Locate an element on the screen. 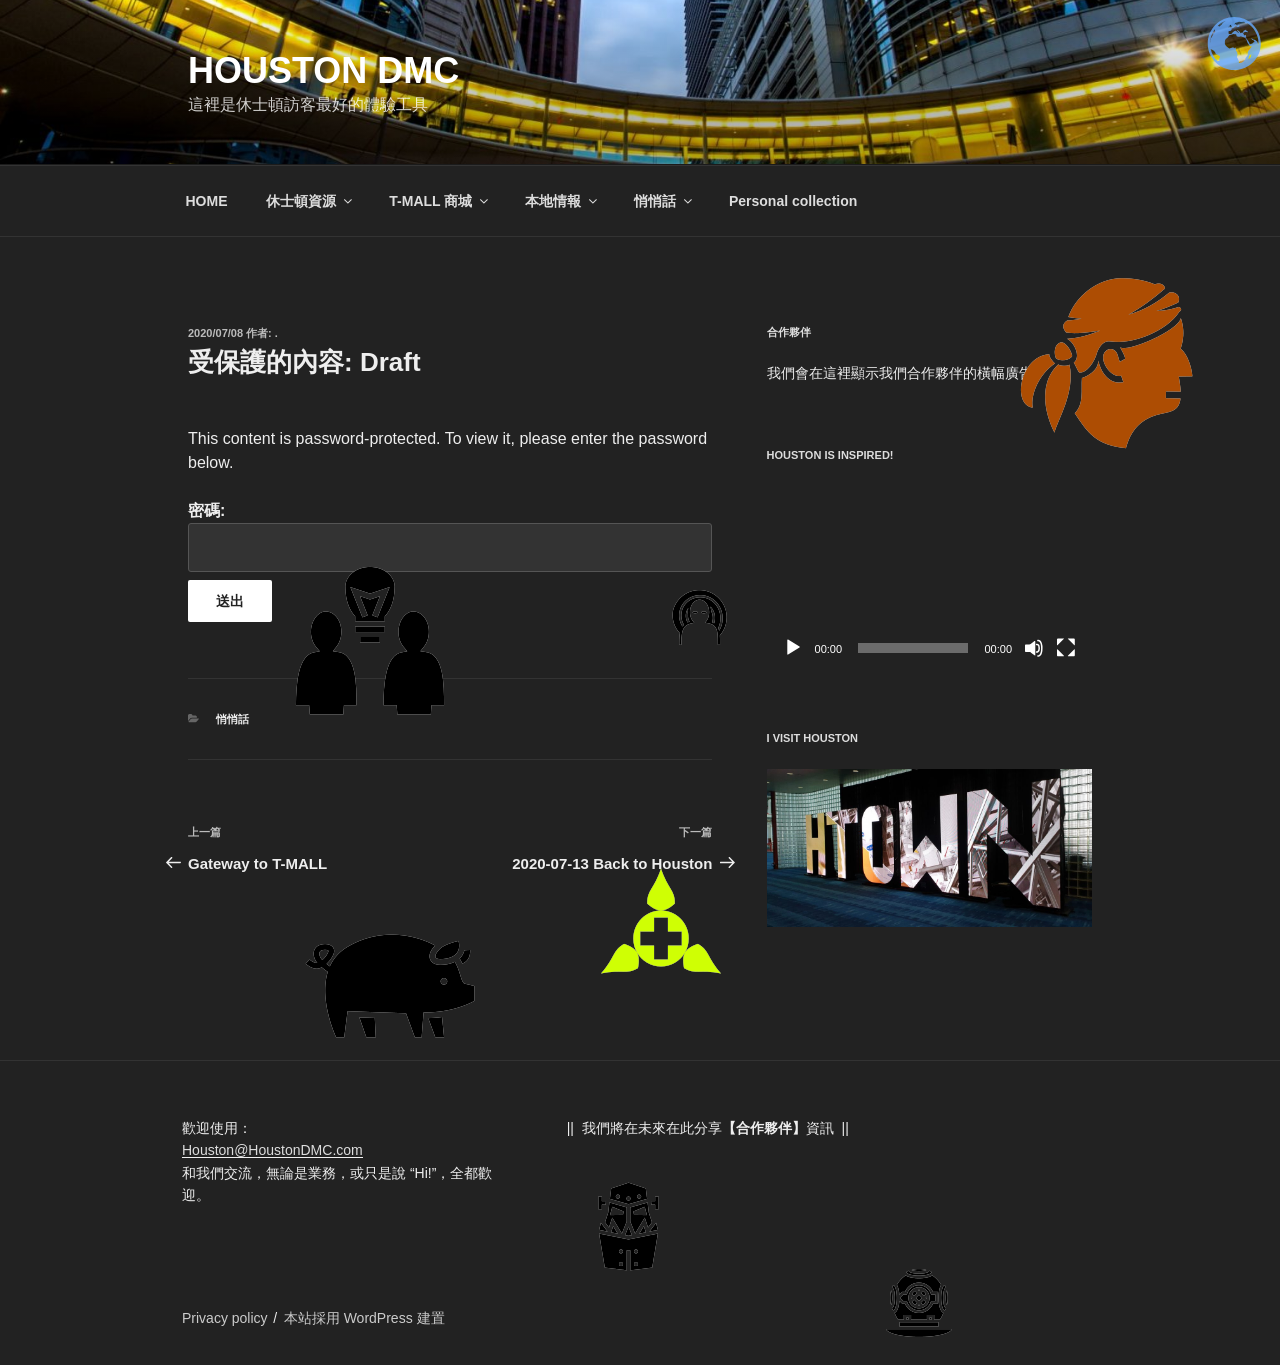  access diving or underwater game mode is located at coordinates (919, 1303).